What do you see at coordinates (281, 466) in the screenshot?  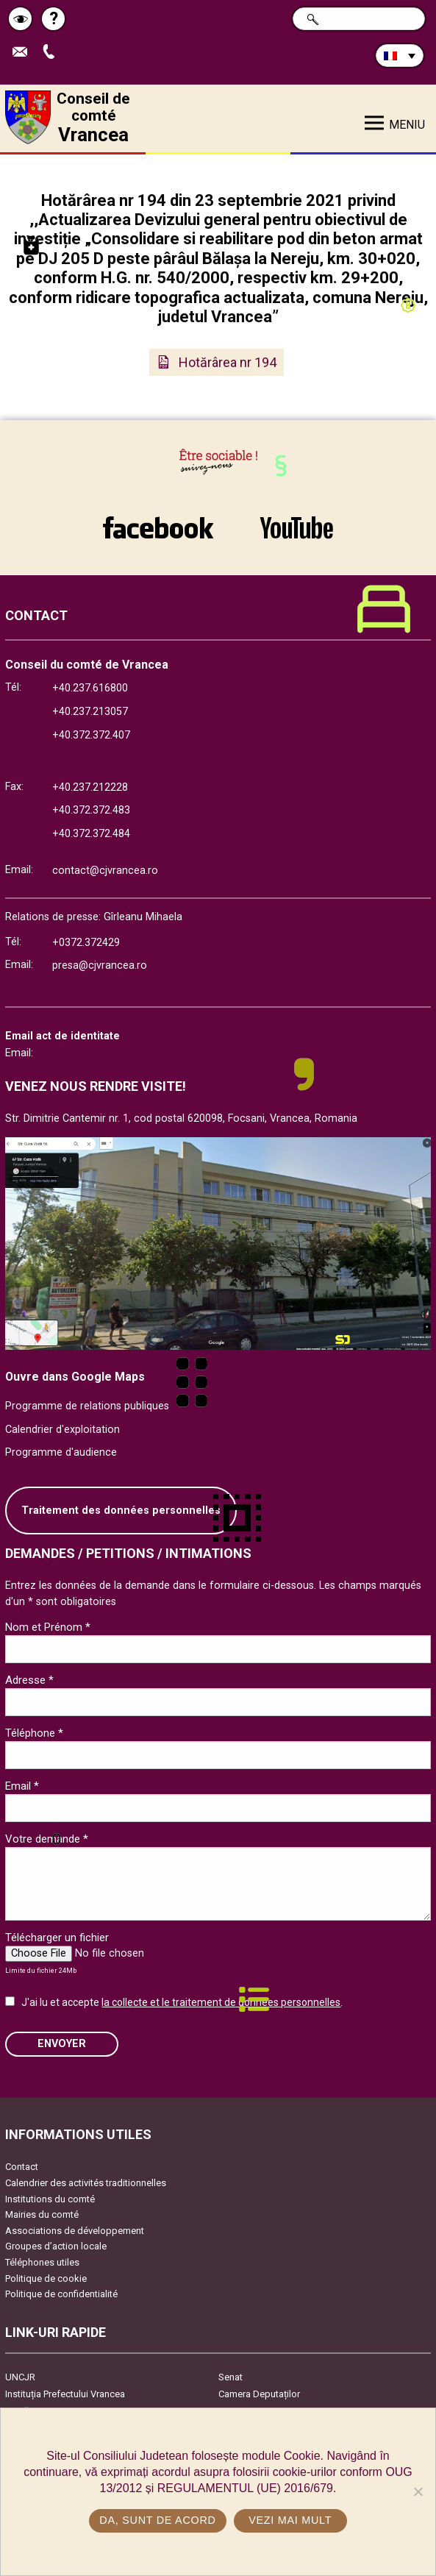 I see `indicates a section or paragraph marker` at bounding box center [281, 466].